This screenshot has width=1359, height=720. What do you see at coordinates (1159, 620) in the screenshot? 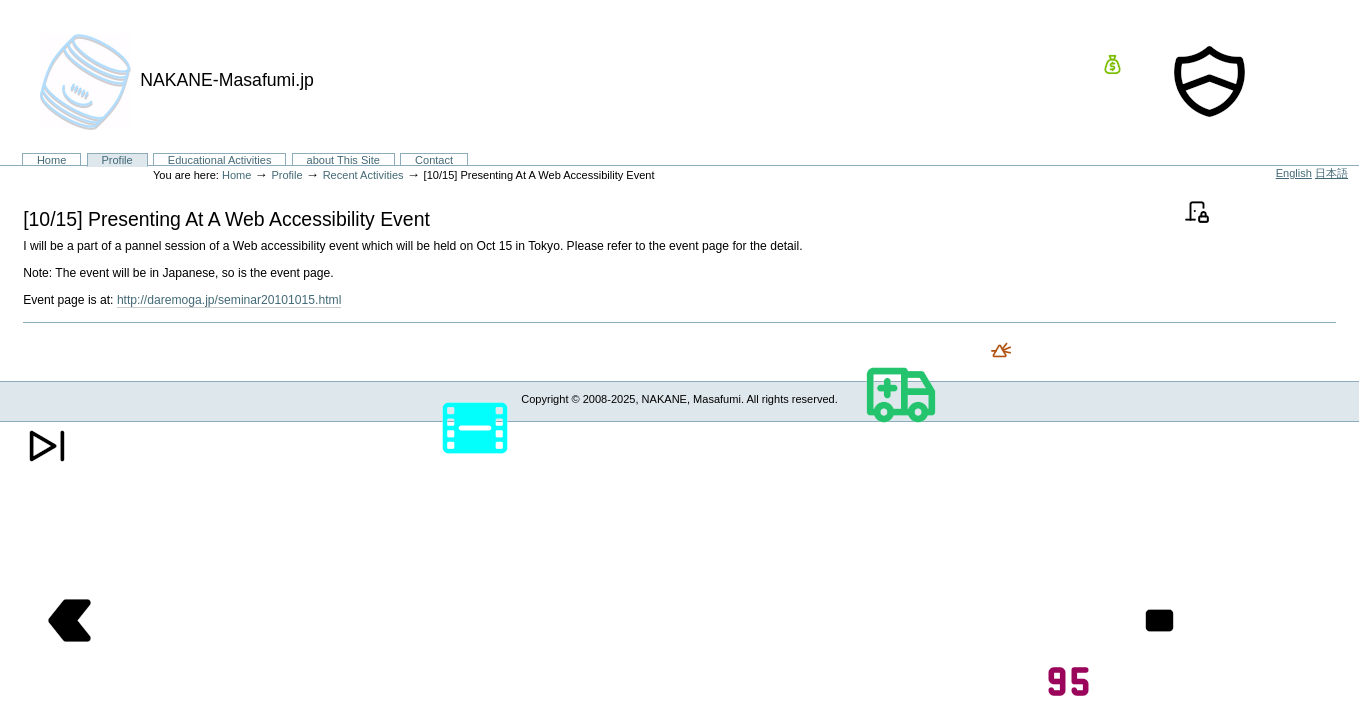
I see `a placeholder or container element` at bounding box center [1159, 620].